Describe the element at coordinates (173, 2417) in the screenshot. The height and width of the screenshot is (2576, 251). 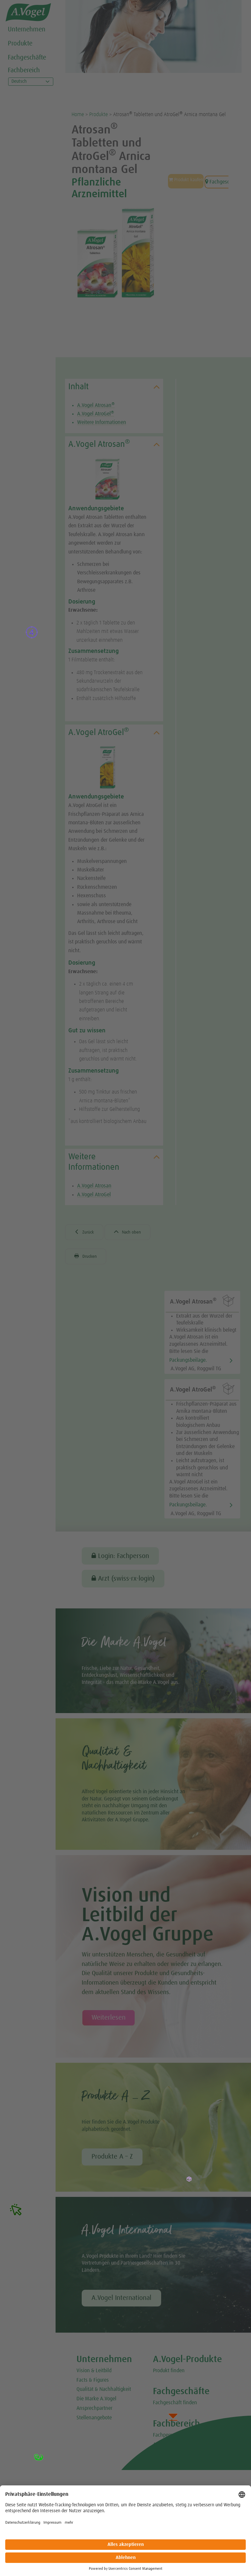
I see `scroll to bottom of page or content` at that location.